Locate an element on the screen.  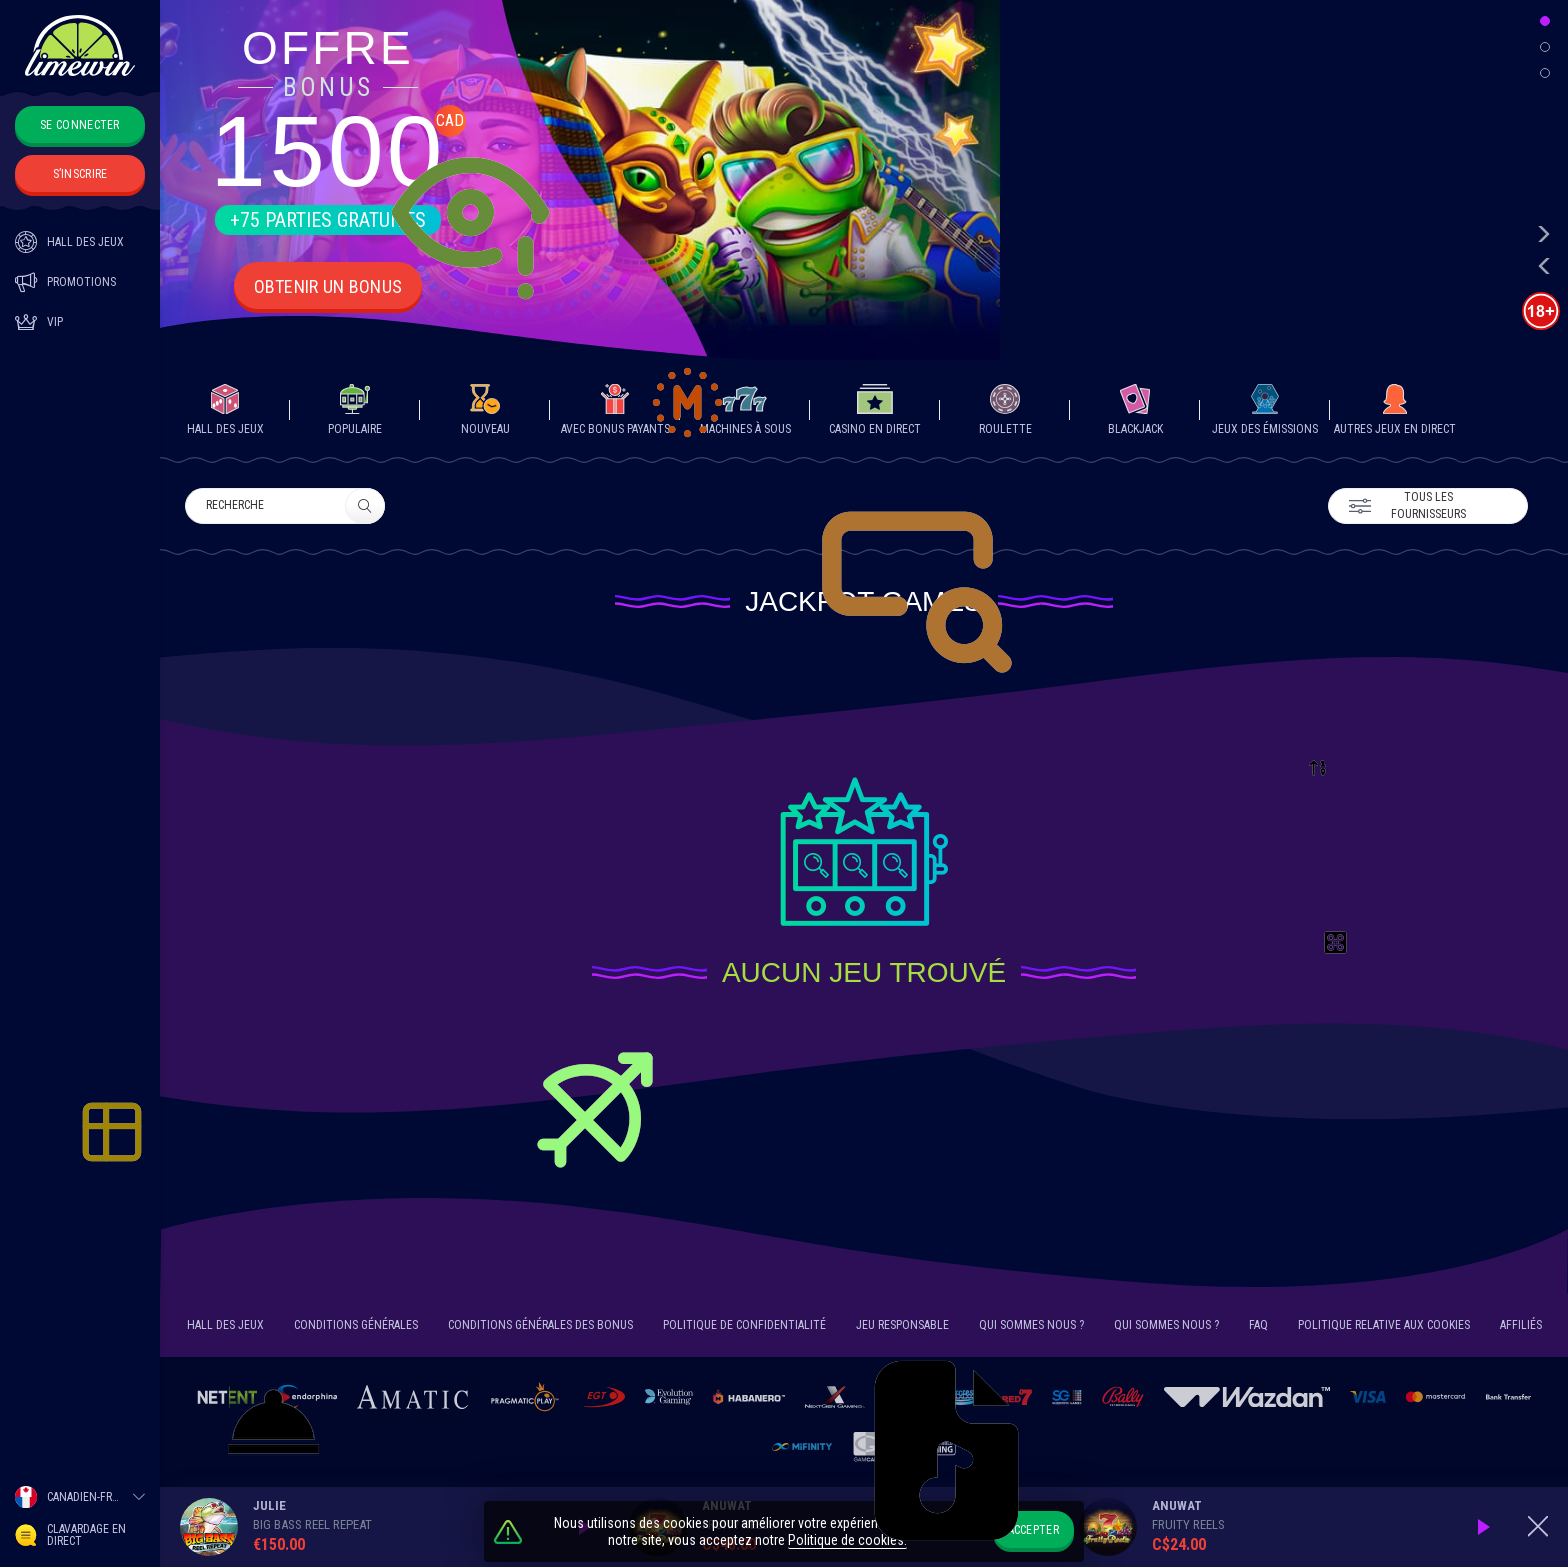
command key modifier for keyboard shortcuts is located at coordinates (1335, 942).